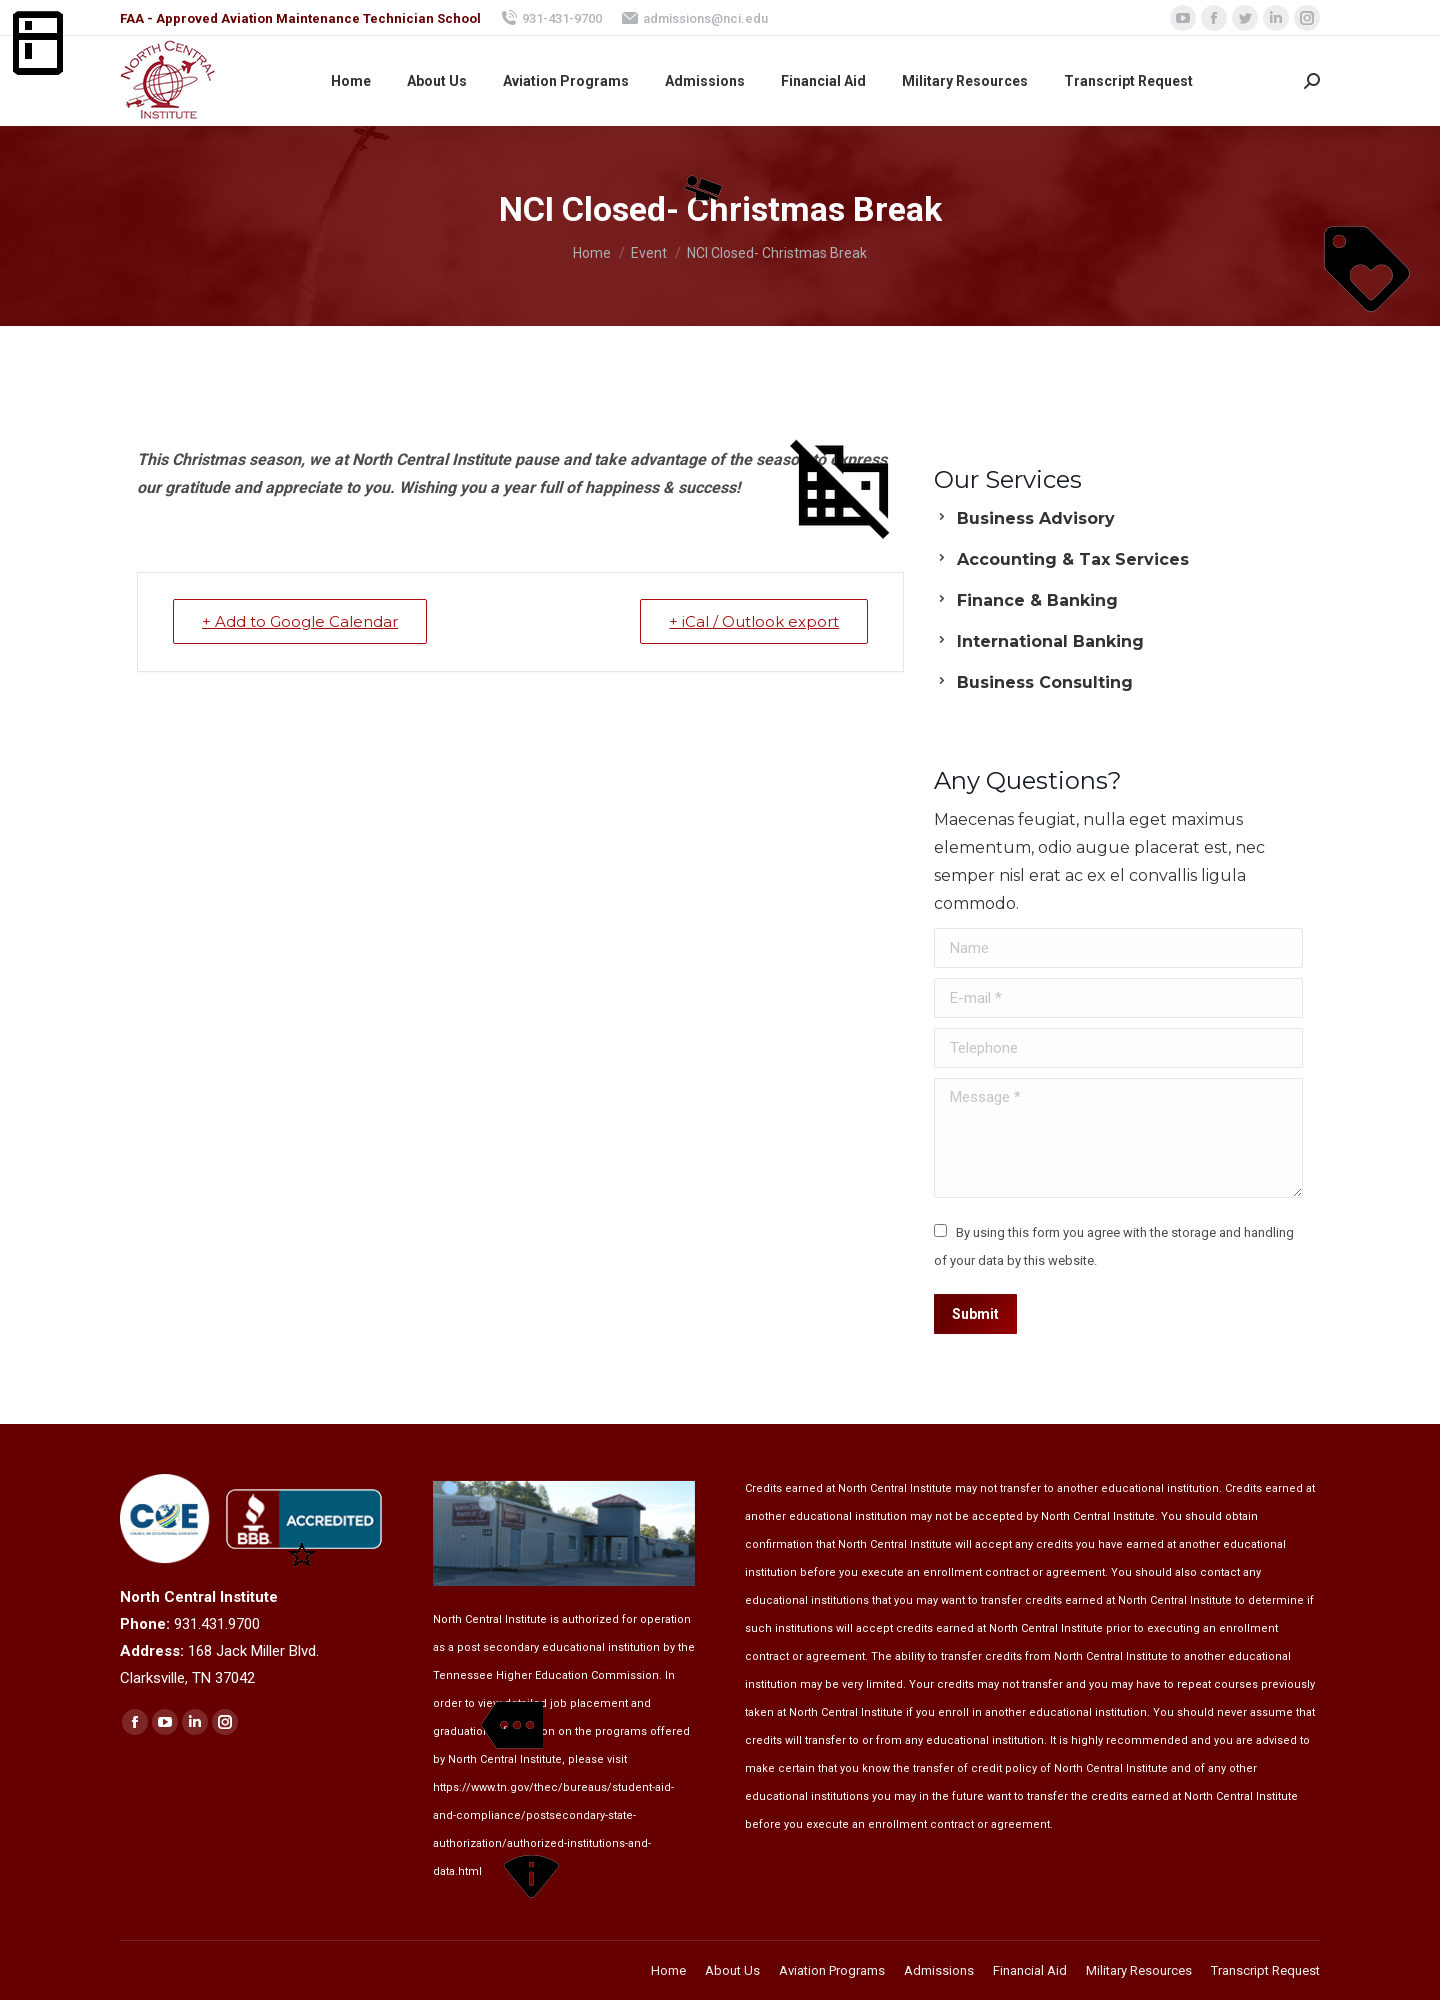 This screenshot has width=1440, height=2000. I want to click on scan for available wifi networks, so click(531, 1876).